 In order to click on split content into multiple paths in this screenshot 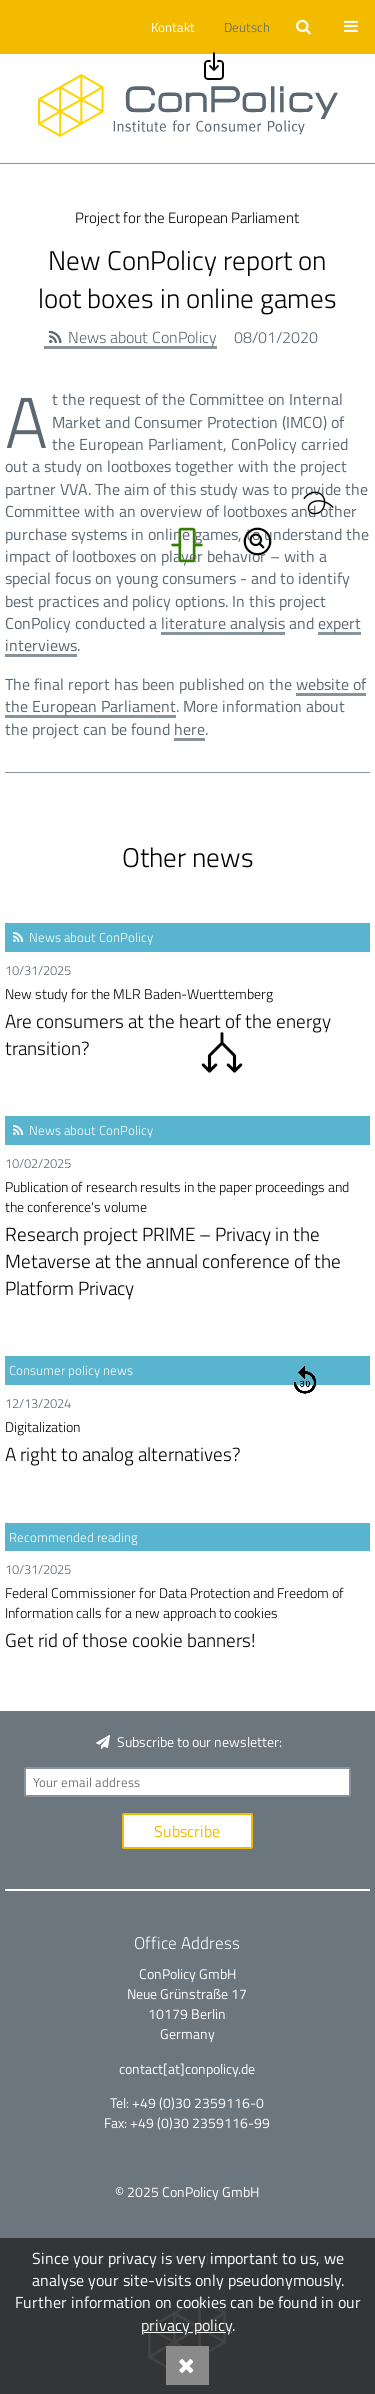, I will do `click(222, 1054)`.